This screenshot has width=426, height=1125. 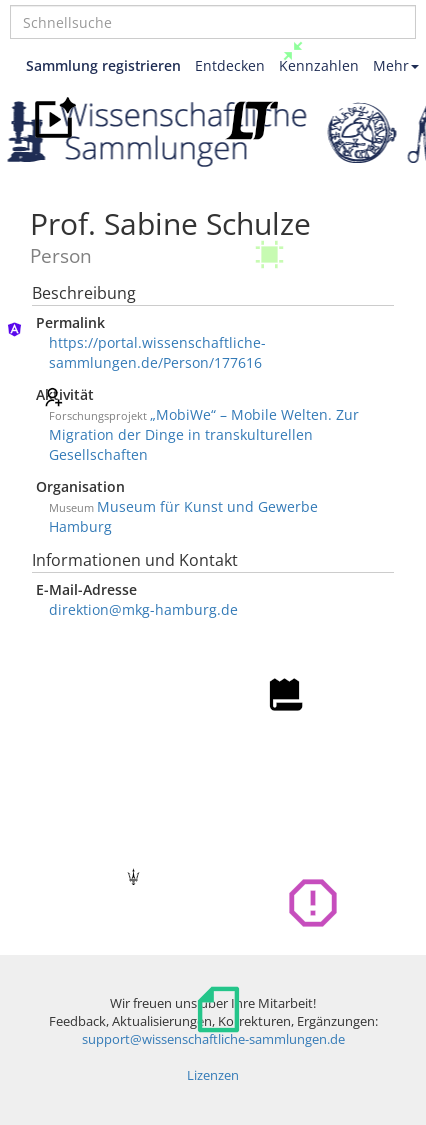 I want to click on access AI-powered video tools, so click(x=53, y=119).